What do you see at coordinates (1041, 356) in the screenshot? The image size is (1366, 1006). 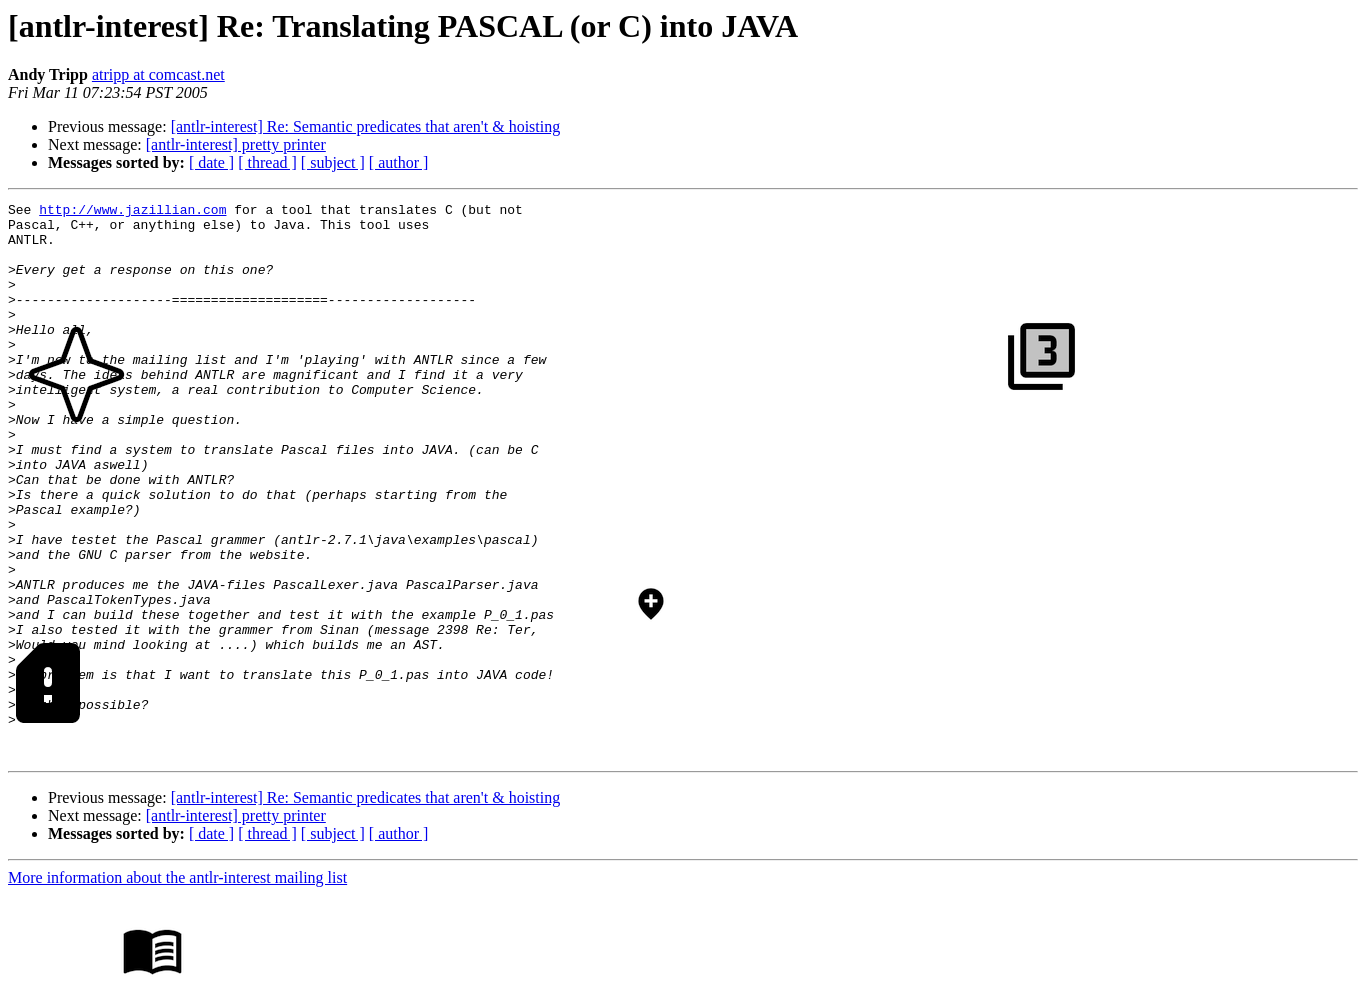 I see `select filter option 3` at bounding box center [1041, 356].